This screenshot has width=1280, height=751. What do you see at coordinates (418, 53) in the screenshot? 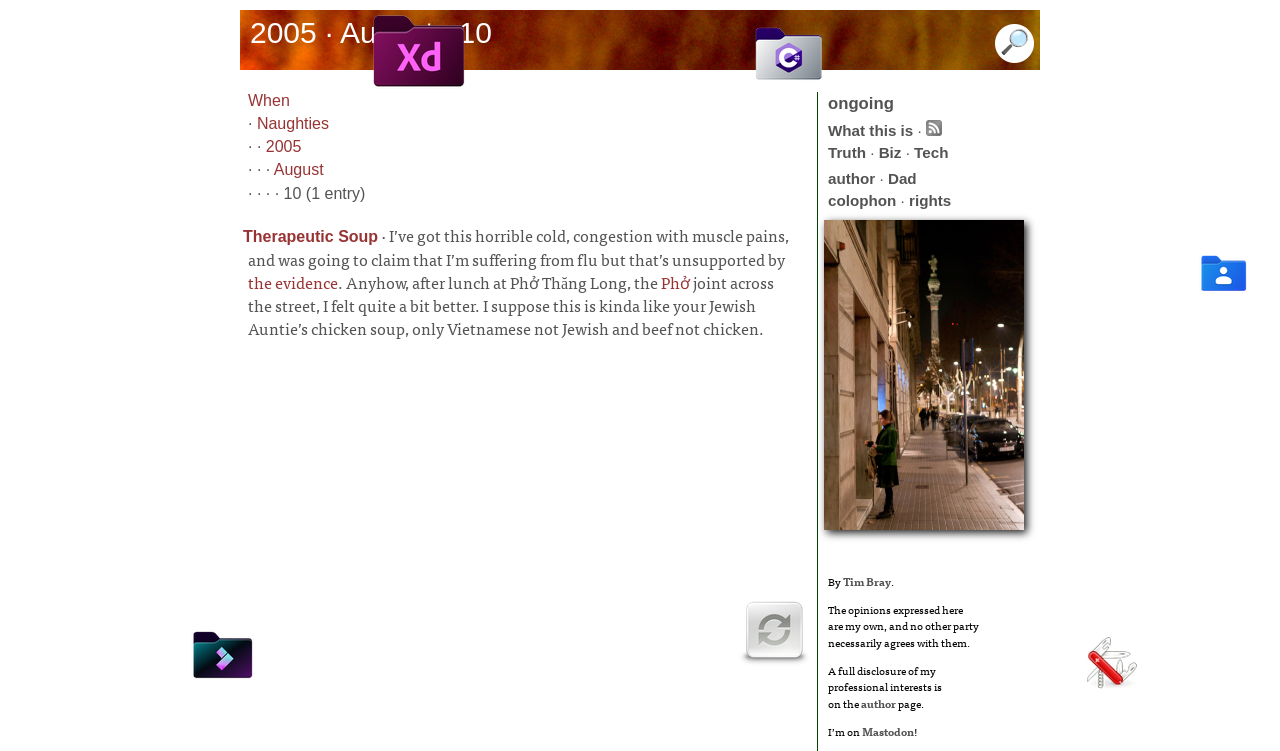
I see `open folder containing Adobe XD project files` at bounding box center [418, 53].